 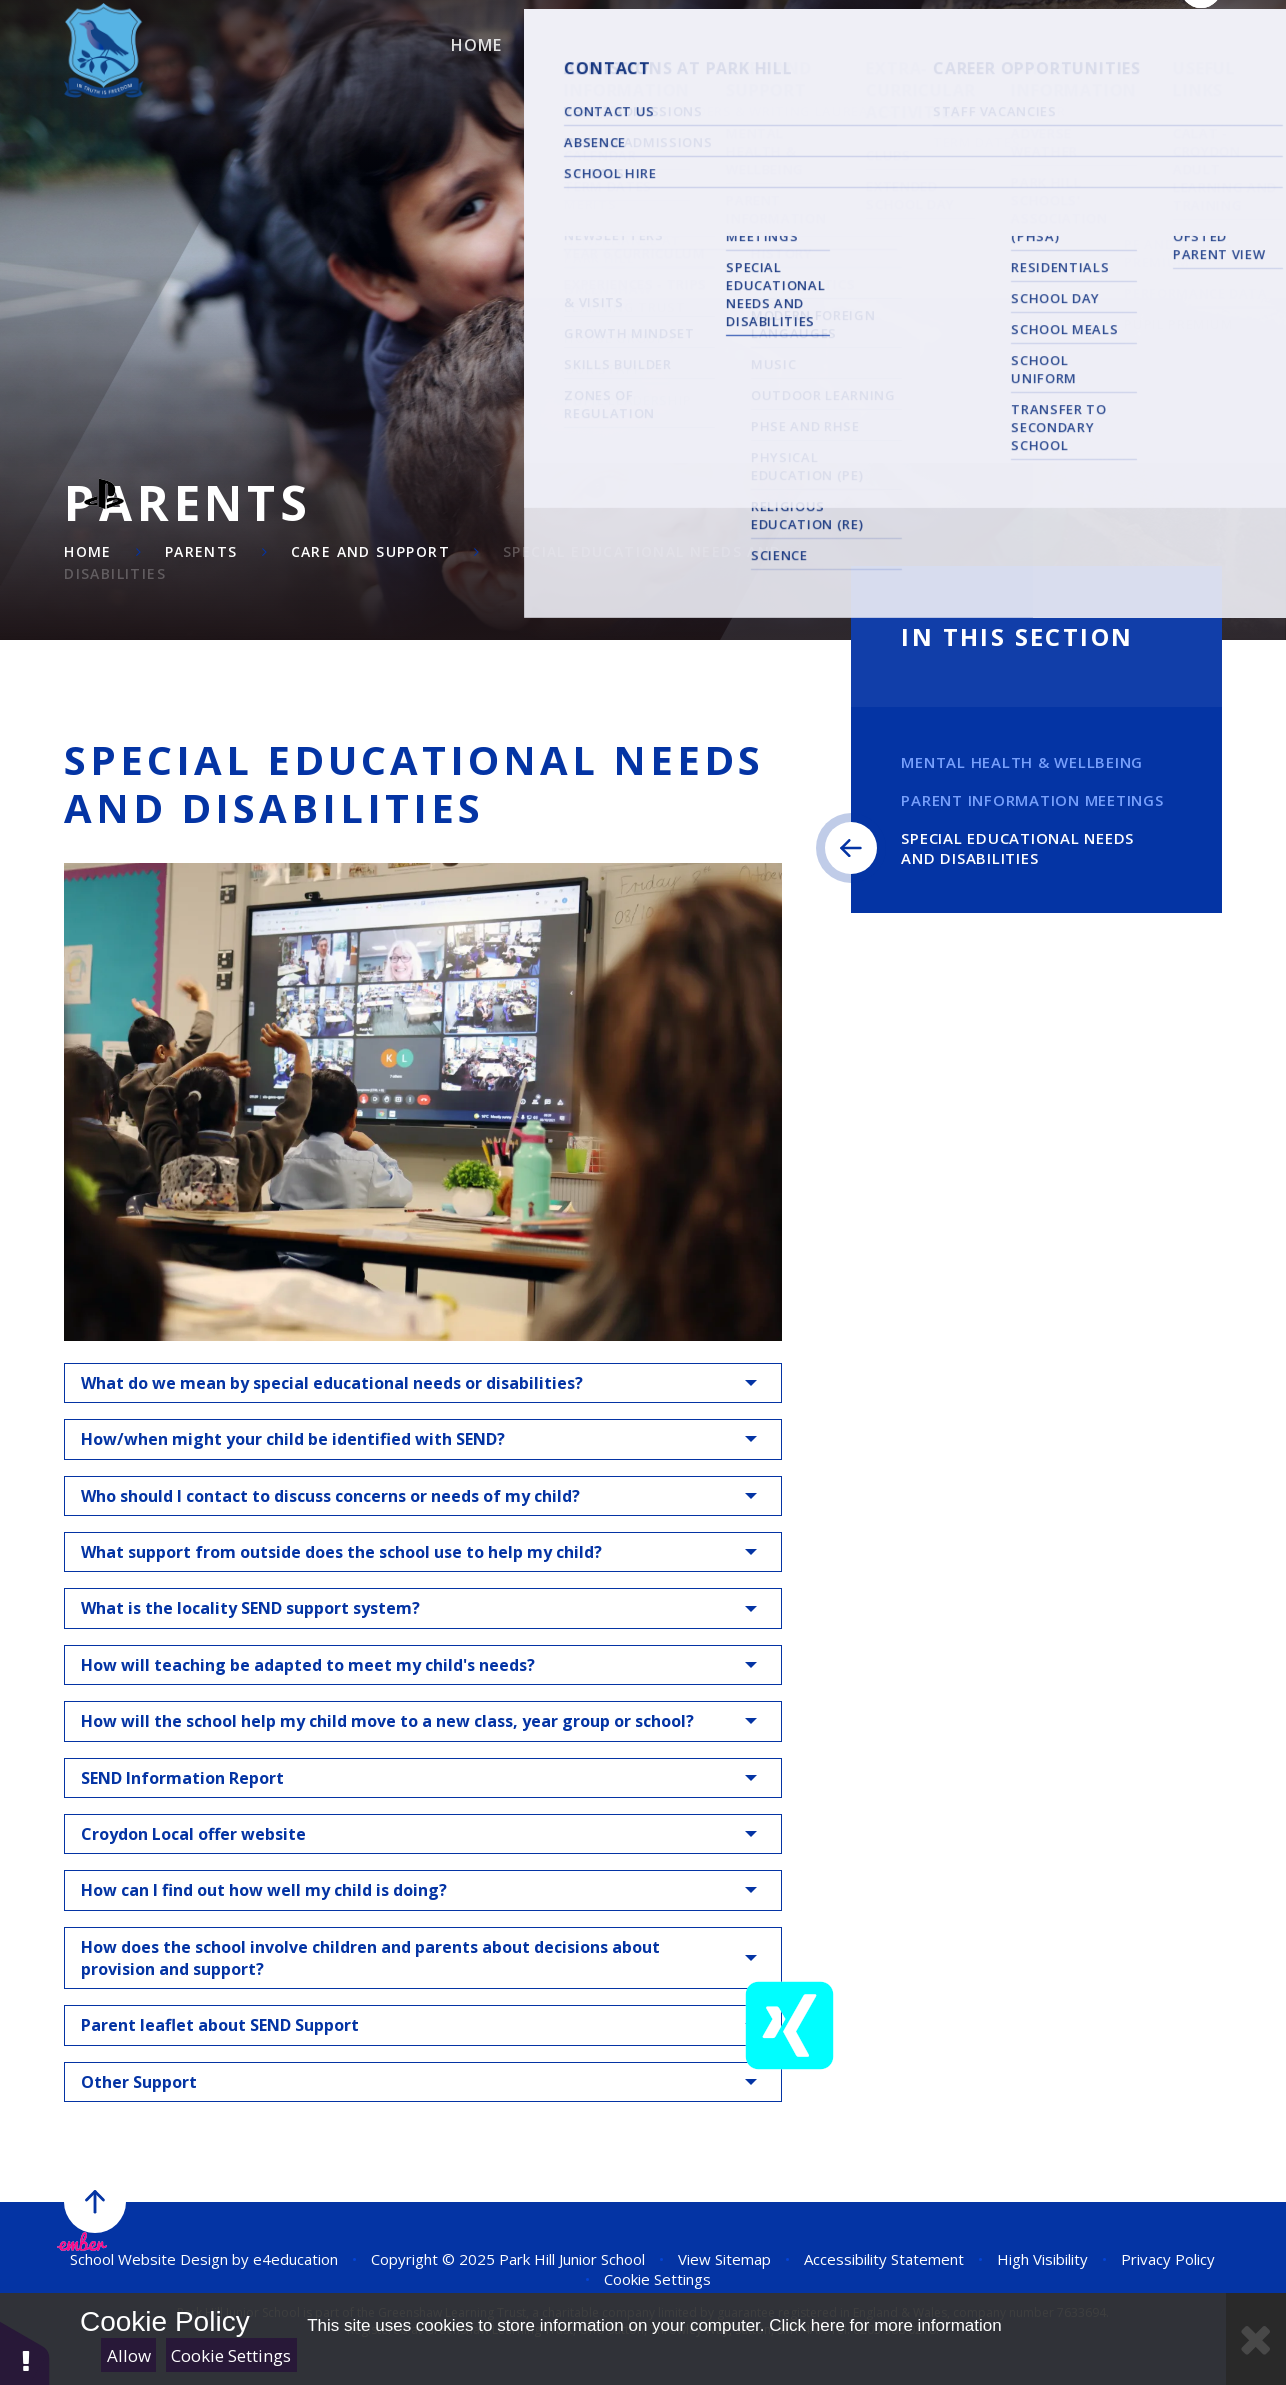 What do you see at coordinates (104, 494) in the screenshot?
I see `playstation brand or console indicator` at bounding box center [104, 494].